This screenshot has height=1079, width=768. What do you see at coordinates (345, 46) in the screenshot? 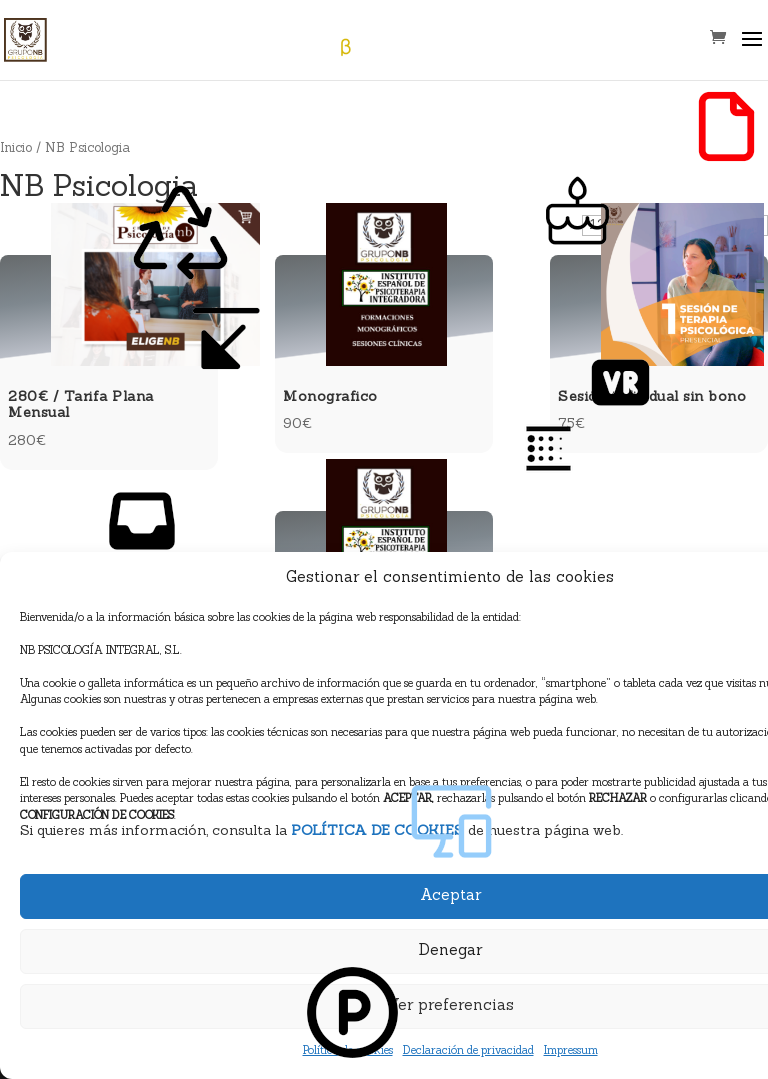
I see `indicates a feature in beta testing phase` at bounding box center [345, 46].